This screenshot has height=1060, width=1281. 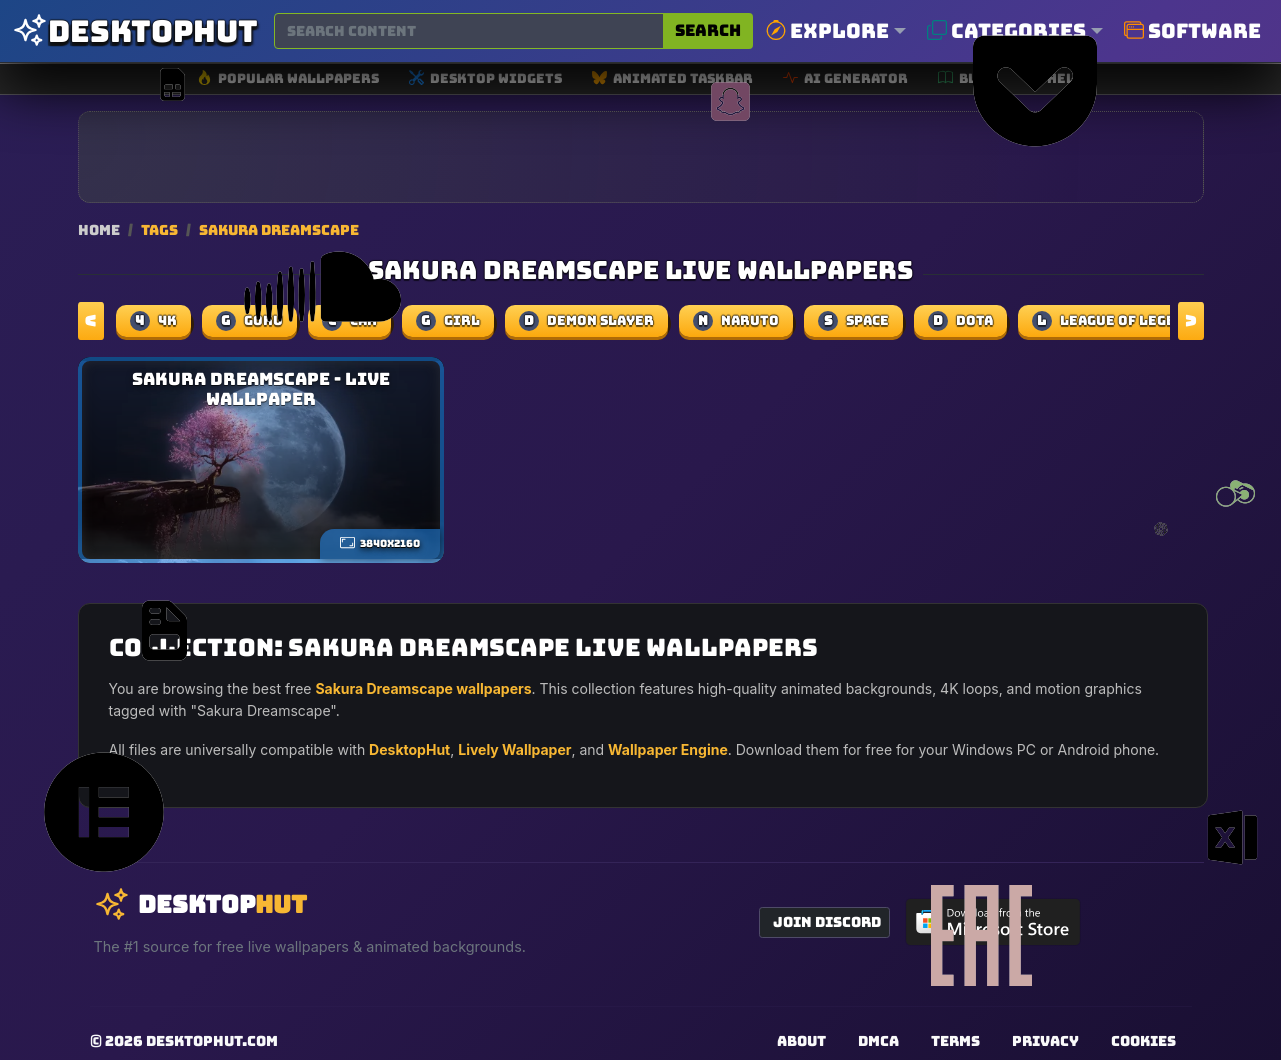 What do you see at coordinates (172, 84) in the screenshot?
I see `manage sim card settings` at bounding box center [172, 84].